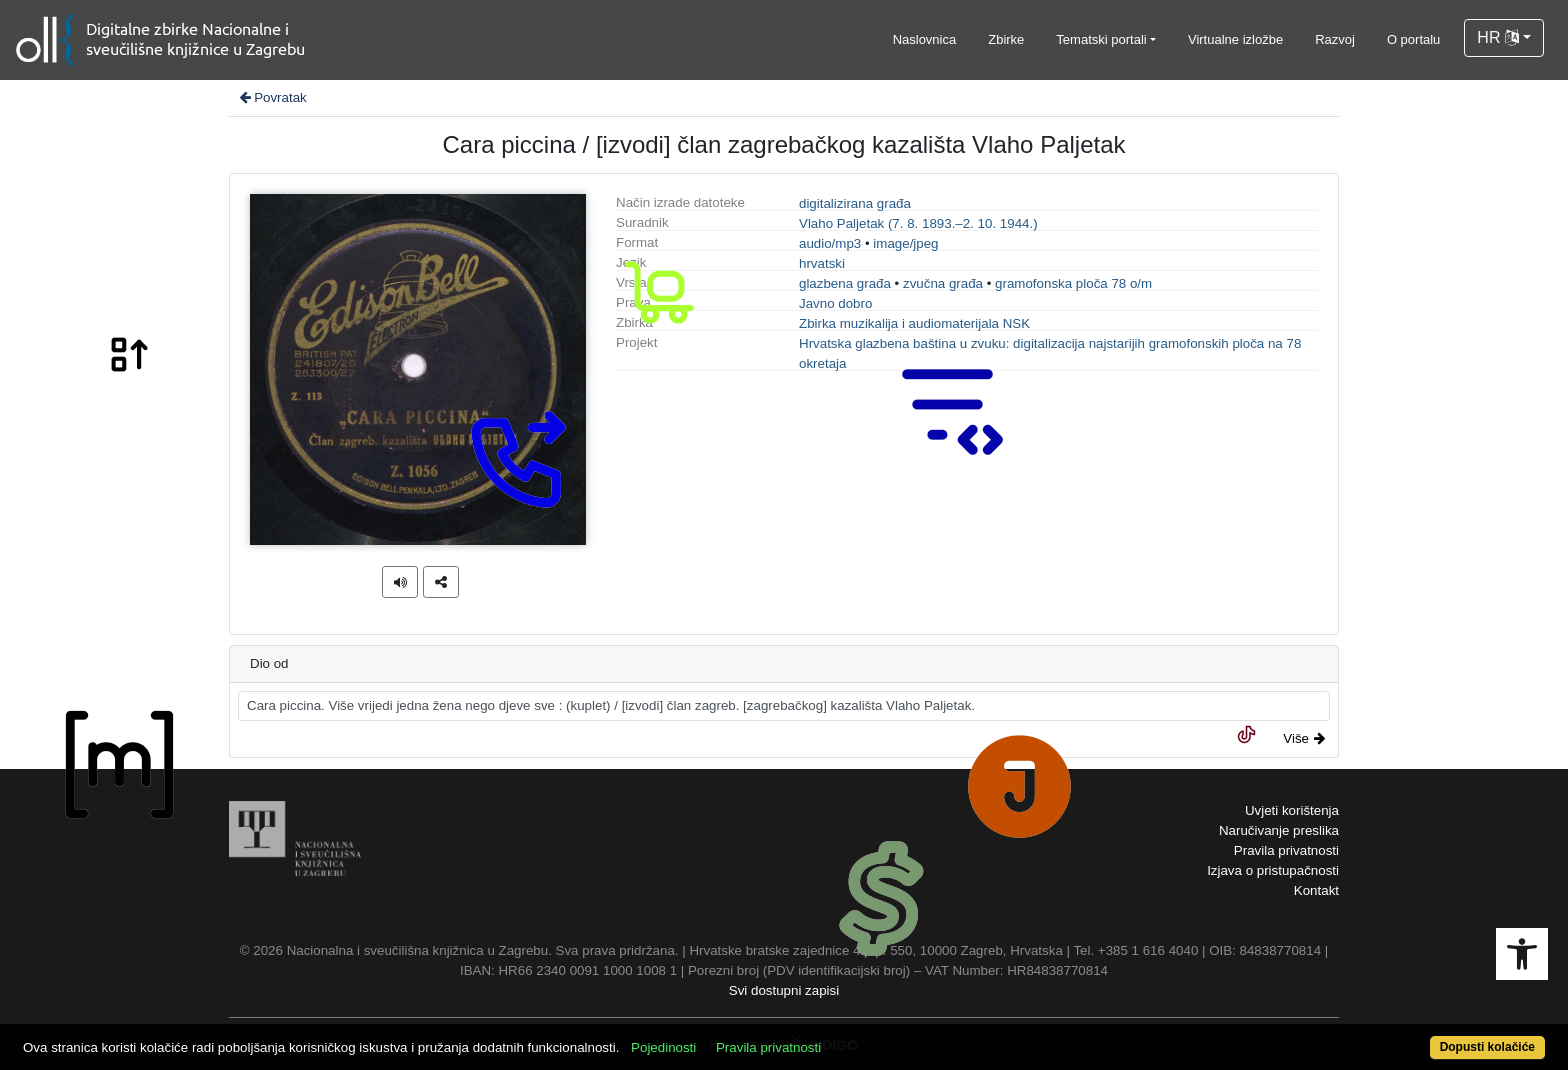 This screenshot has height=1070, width=1568. I want to click on open Cash App, so click(881, 898).